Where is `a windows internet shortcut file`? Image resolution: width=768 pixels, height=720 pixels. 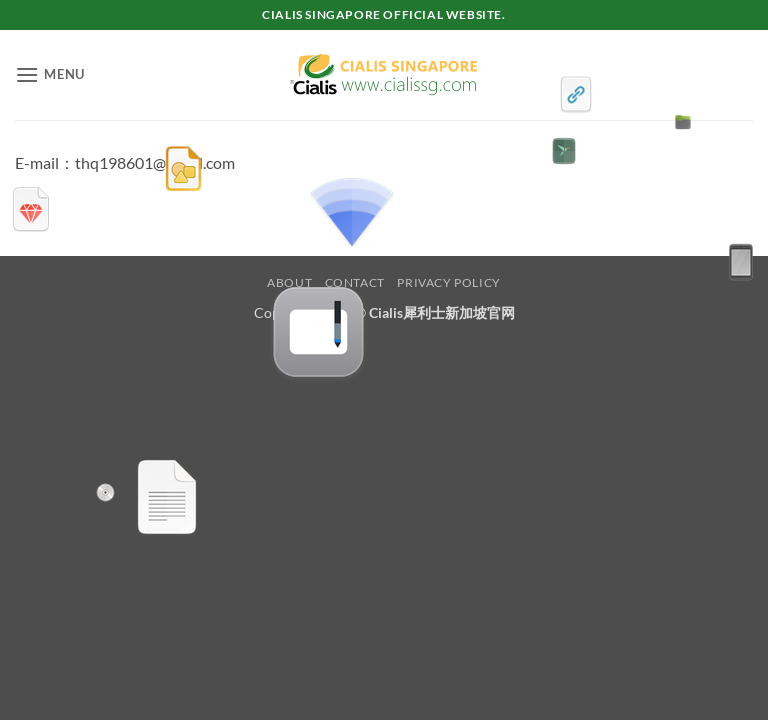 a windows internet shortcut file is located at coordinates (576, 94).